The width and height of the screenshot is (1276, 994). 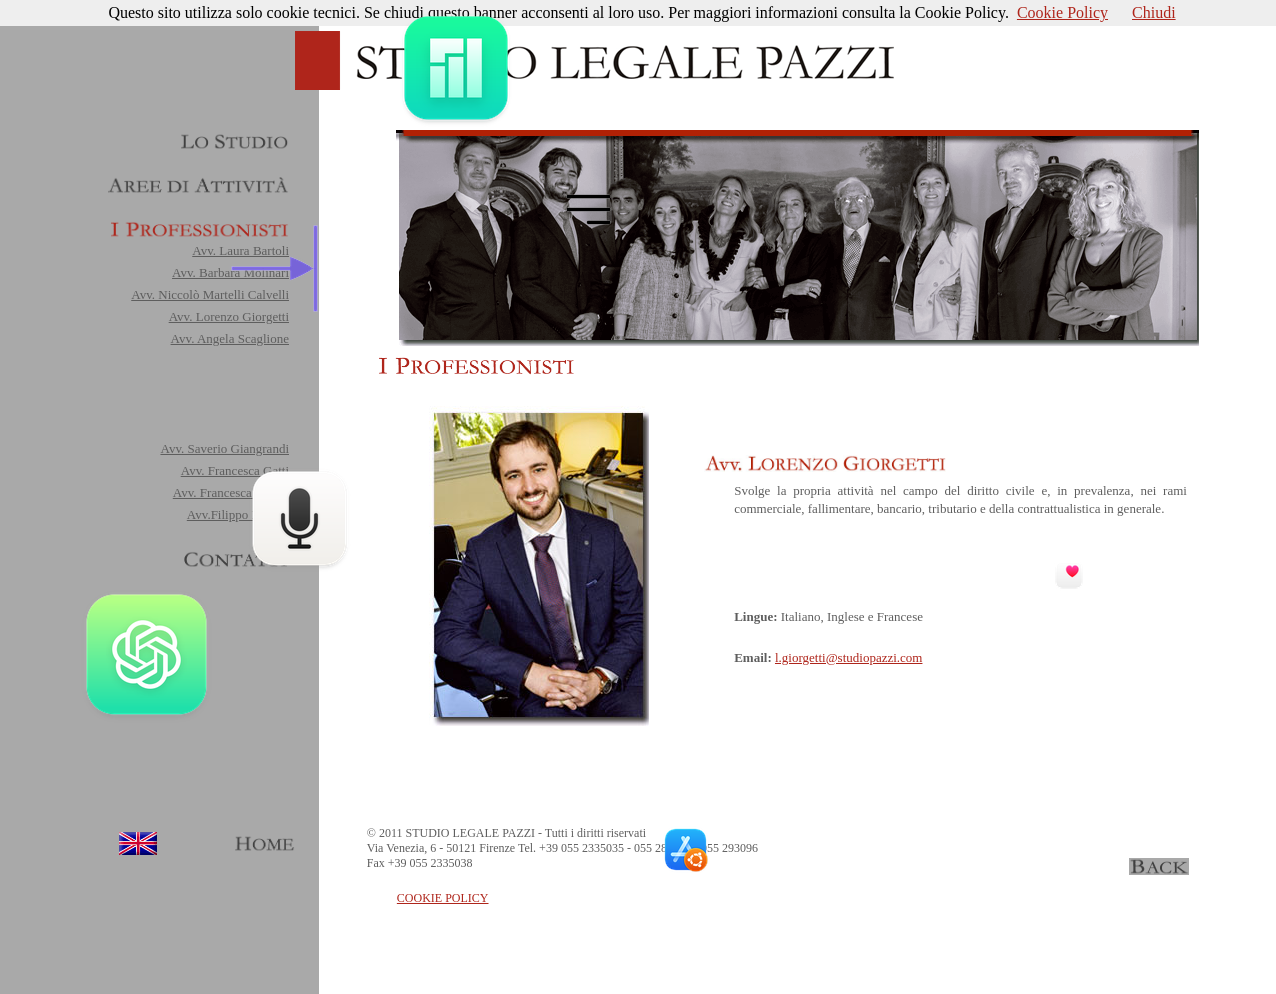 I want to click on open the Health app to view fitness and wellness data, so click(x=1069, y=575).